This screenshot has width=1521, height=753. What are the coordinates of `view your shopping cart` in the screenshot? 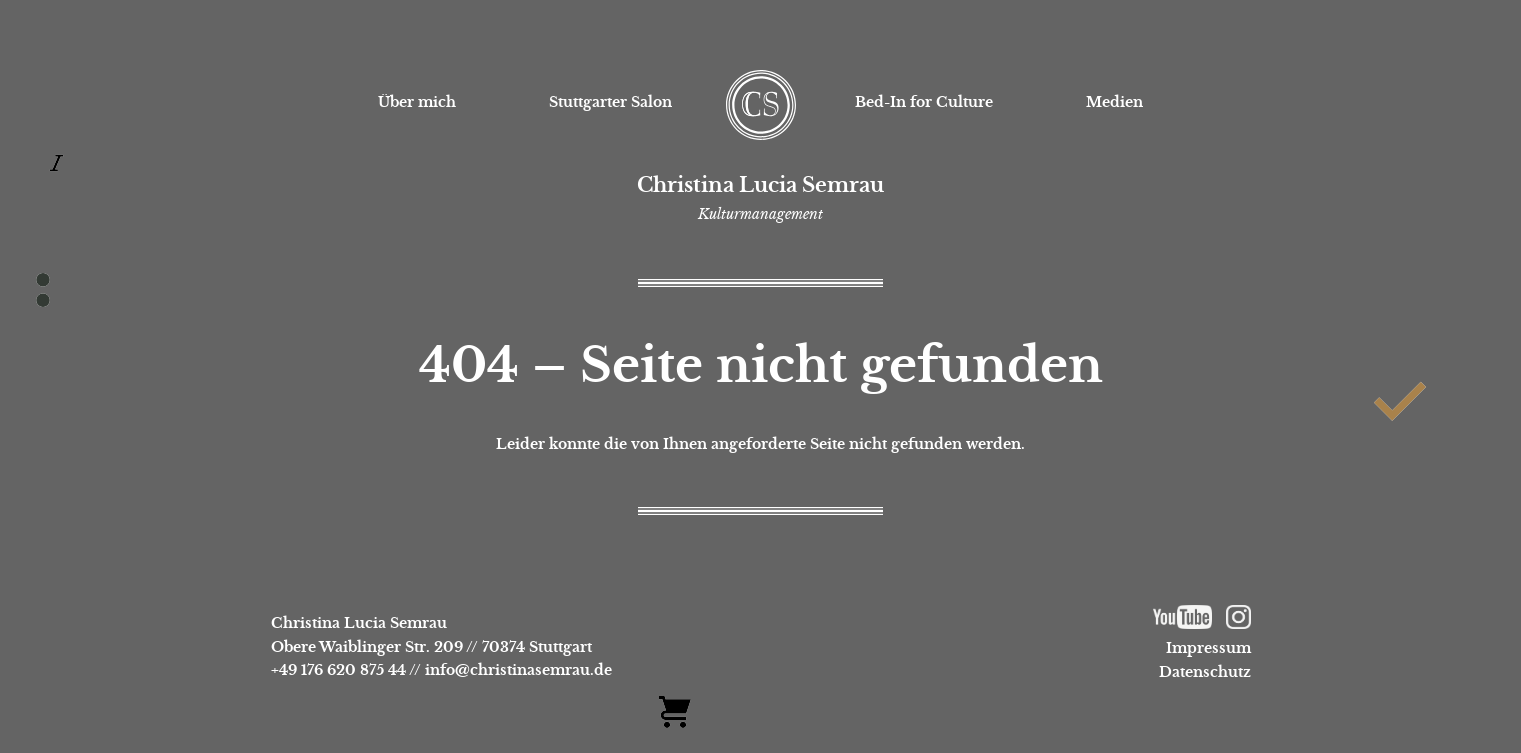 It's located at (675, 712).